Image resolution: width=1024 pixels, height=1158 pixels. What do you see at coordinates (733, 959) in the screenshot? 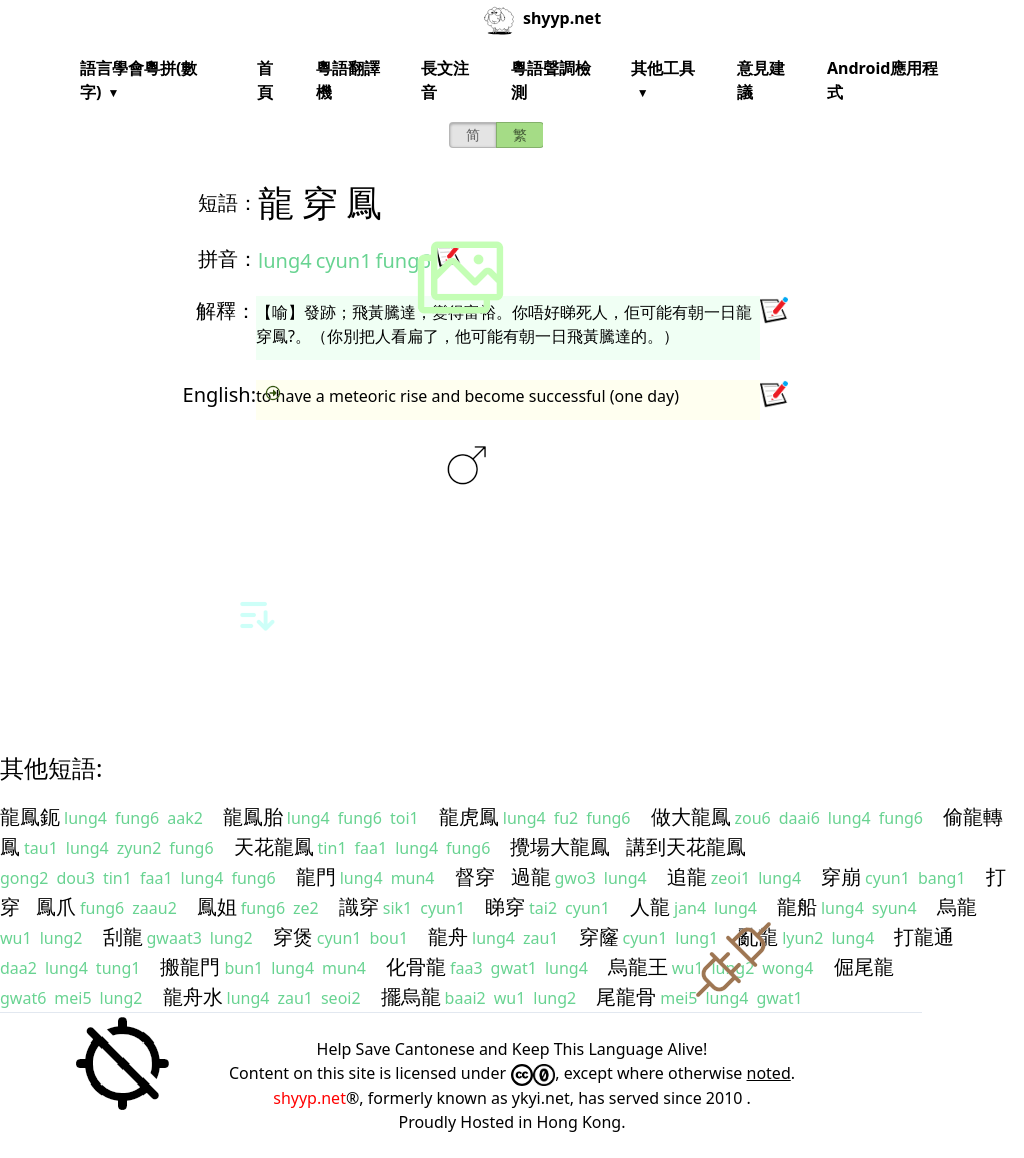
I see `connect or establish a connection` at bounding box center [733, 959].